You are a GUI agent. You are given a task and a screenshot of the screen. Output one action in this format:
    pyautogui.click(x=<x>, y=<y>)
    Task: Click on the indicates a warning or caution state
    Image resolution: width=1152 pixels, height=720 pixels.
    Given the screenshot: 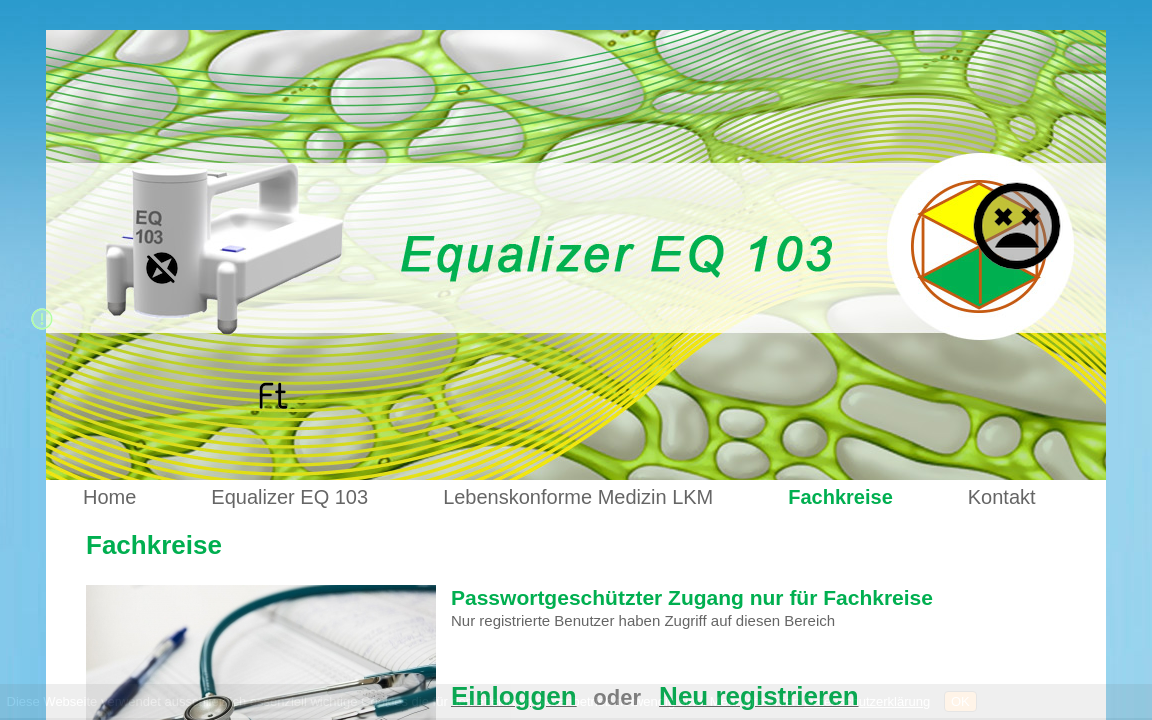 What is the action you would take?
    pyautogui.click(x=42, y=319)
    